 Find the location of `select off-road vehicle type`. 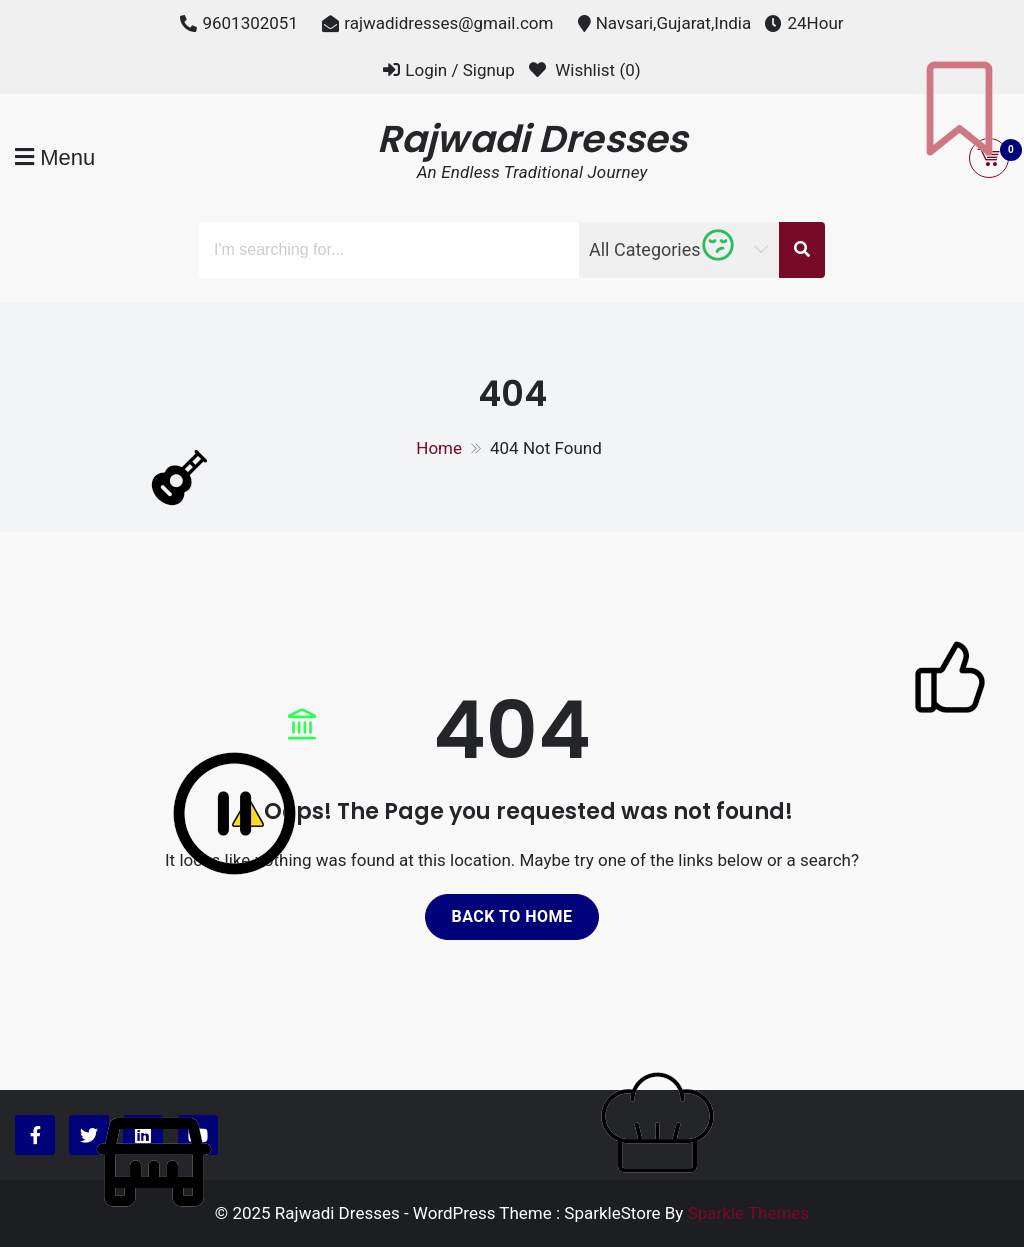

select off-road vehicle type is located at coordinates (154, 1164).